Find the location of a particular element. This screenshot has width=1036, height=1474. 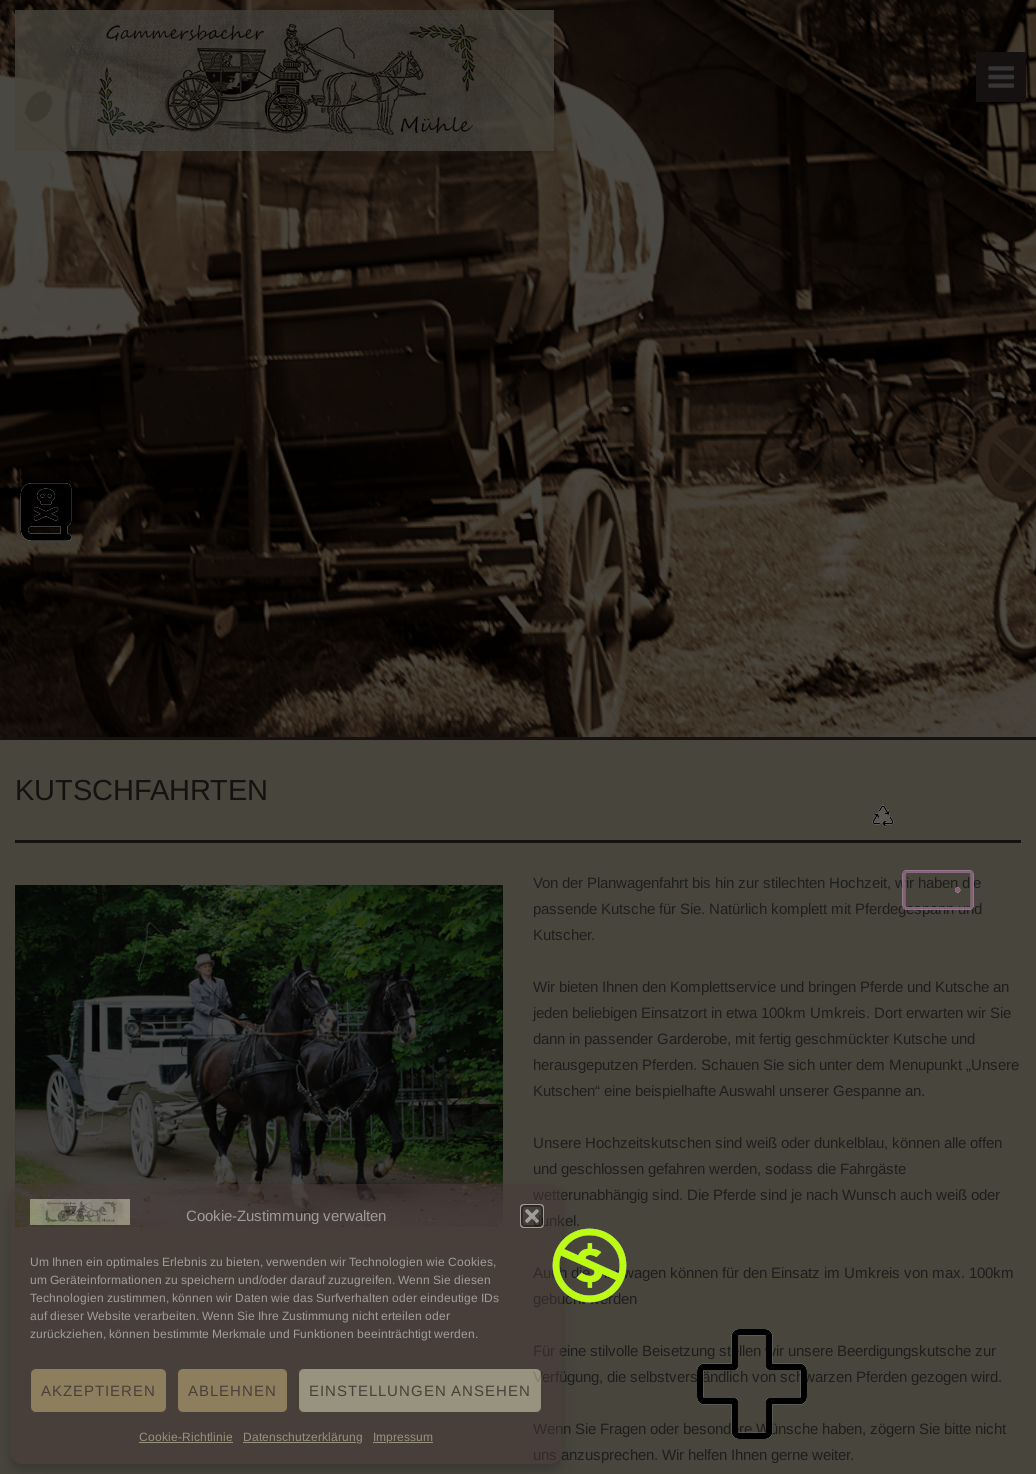

access spooky or halloween-themed content is located at coordinates (46, 512).